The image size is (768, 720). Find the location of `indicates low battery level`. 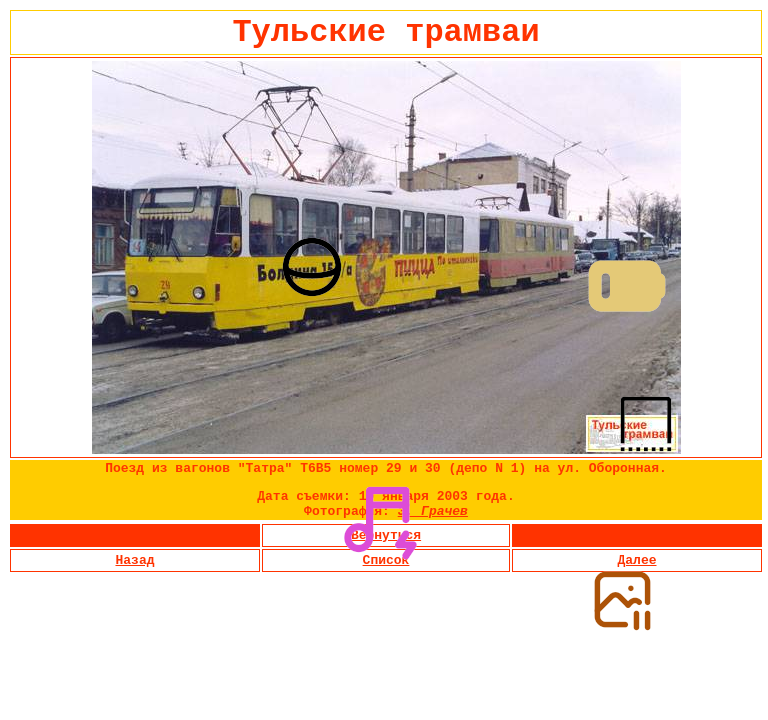

indicates low battery level is located at coordinates (627, 286).